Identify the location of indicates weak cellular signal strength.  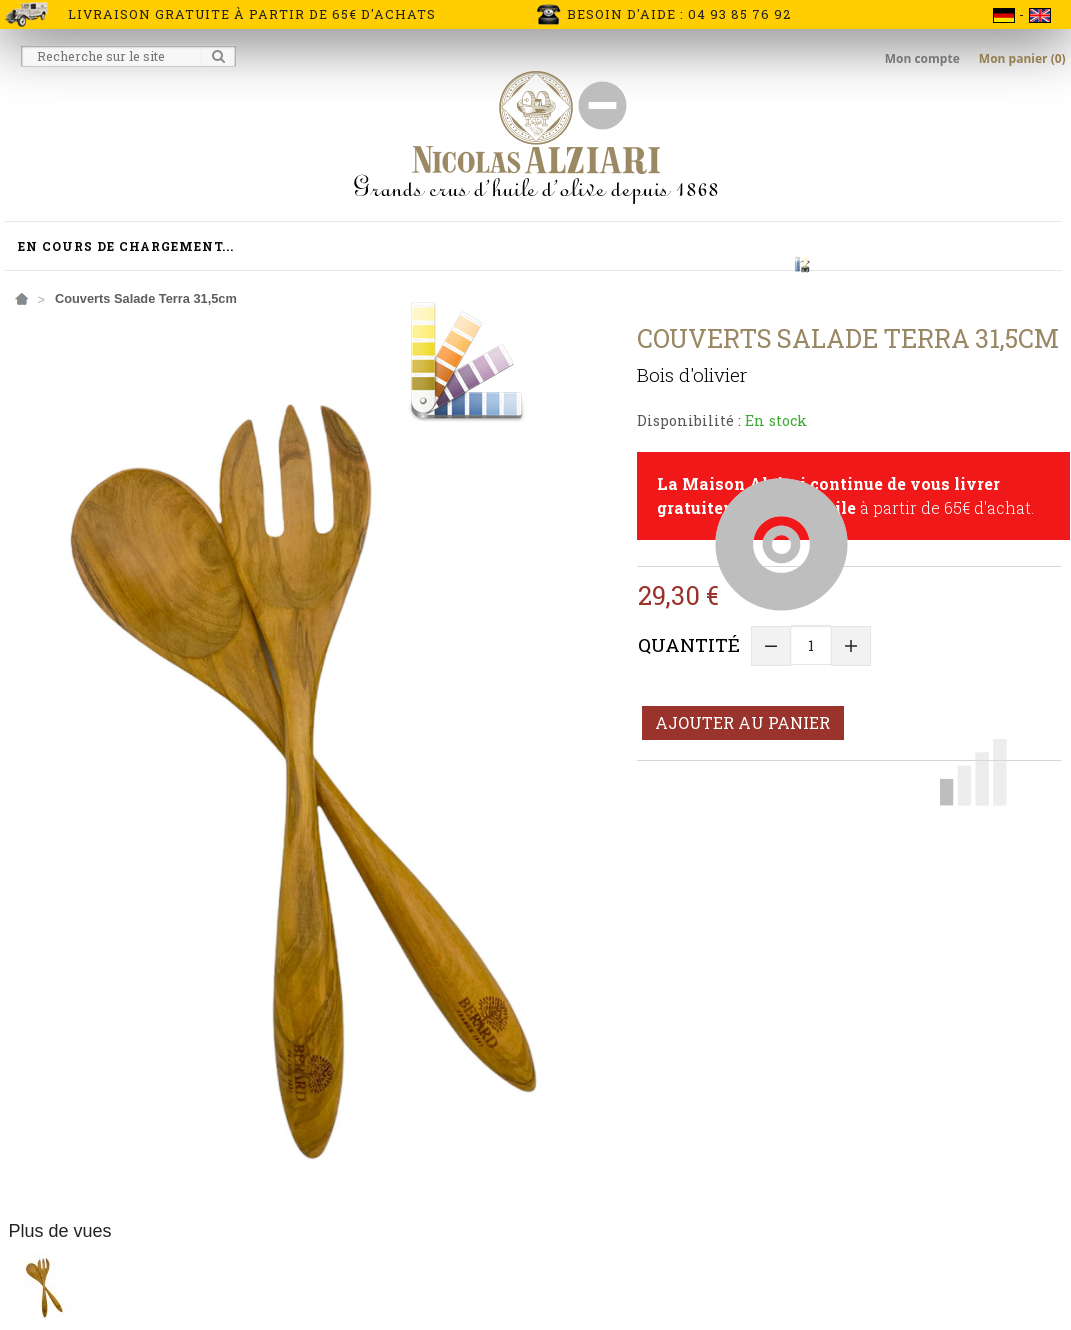
(975, 774).